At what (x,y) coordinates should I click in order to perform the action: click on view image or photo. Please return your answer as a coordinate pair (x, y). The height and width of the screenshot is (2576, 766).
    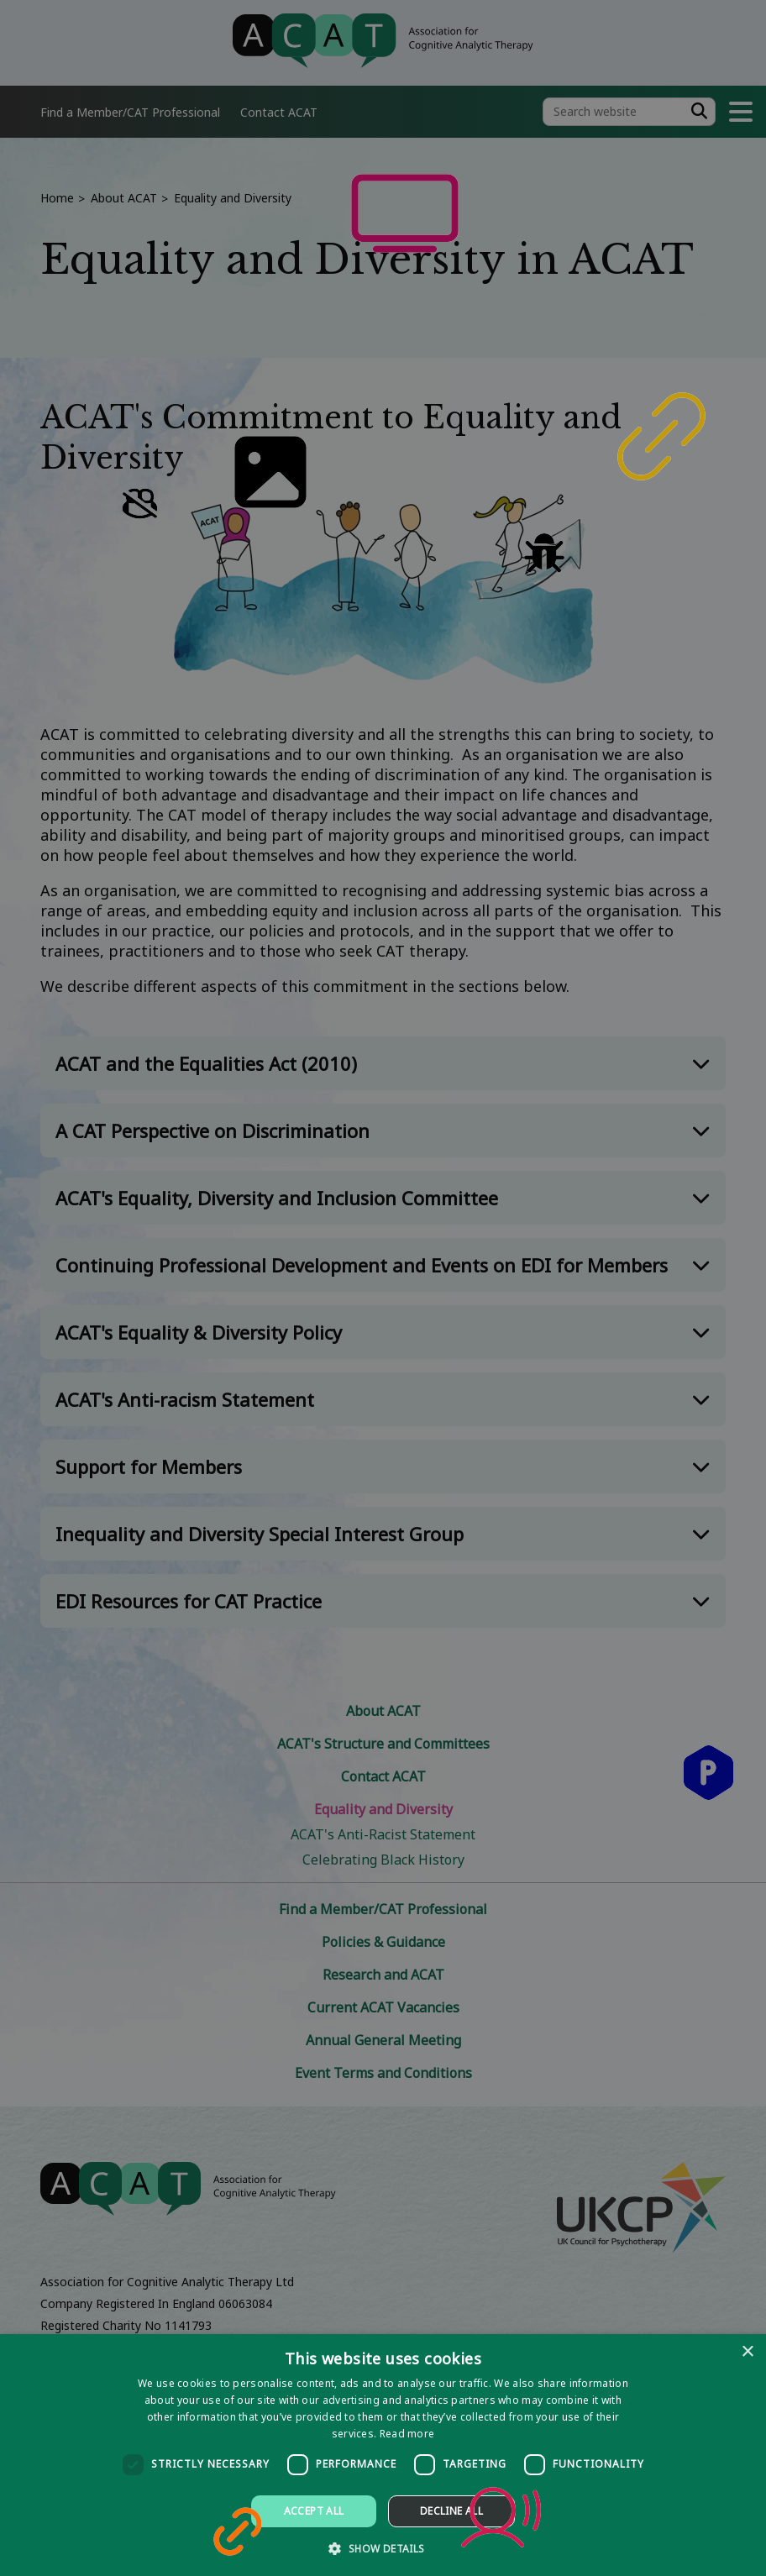
    Looking at the image, I should click on (270, 472).